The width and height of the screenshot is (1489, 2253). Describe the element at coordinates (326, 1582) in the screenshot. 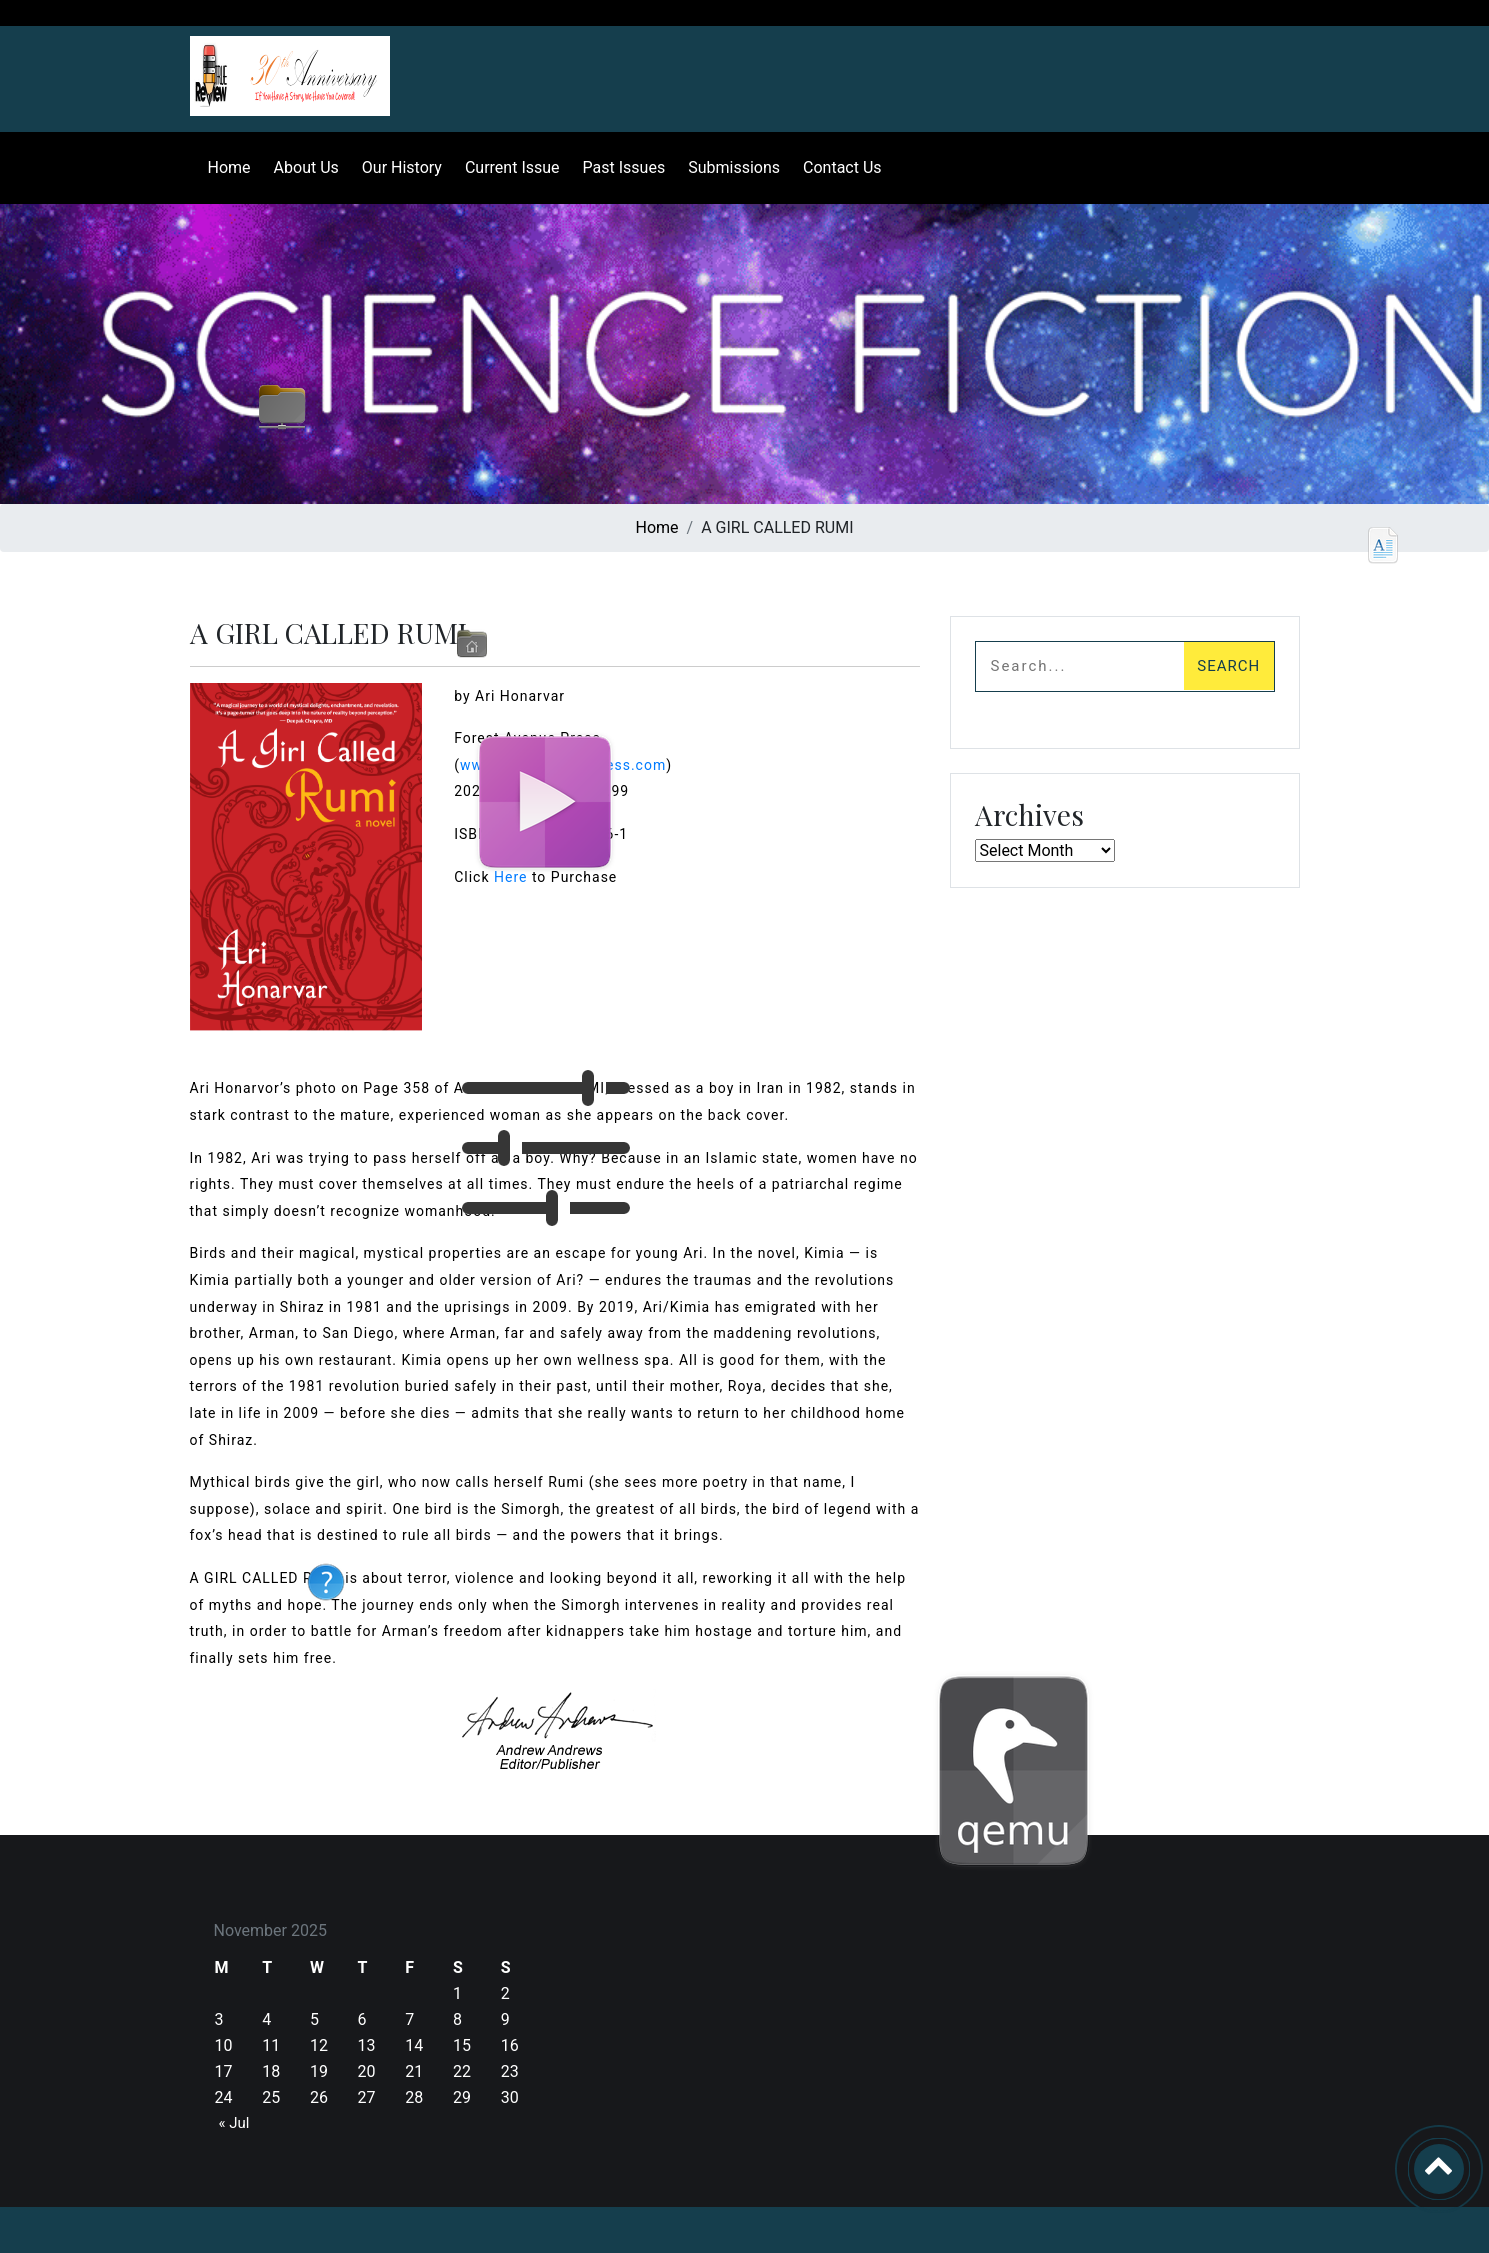

I see `access frequently asked questions` at that location.